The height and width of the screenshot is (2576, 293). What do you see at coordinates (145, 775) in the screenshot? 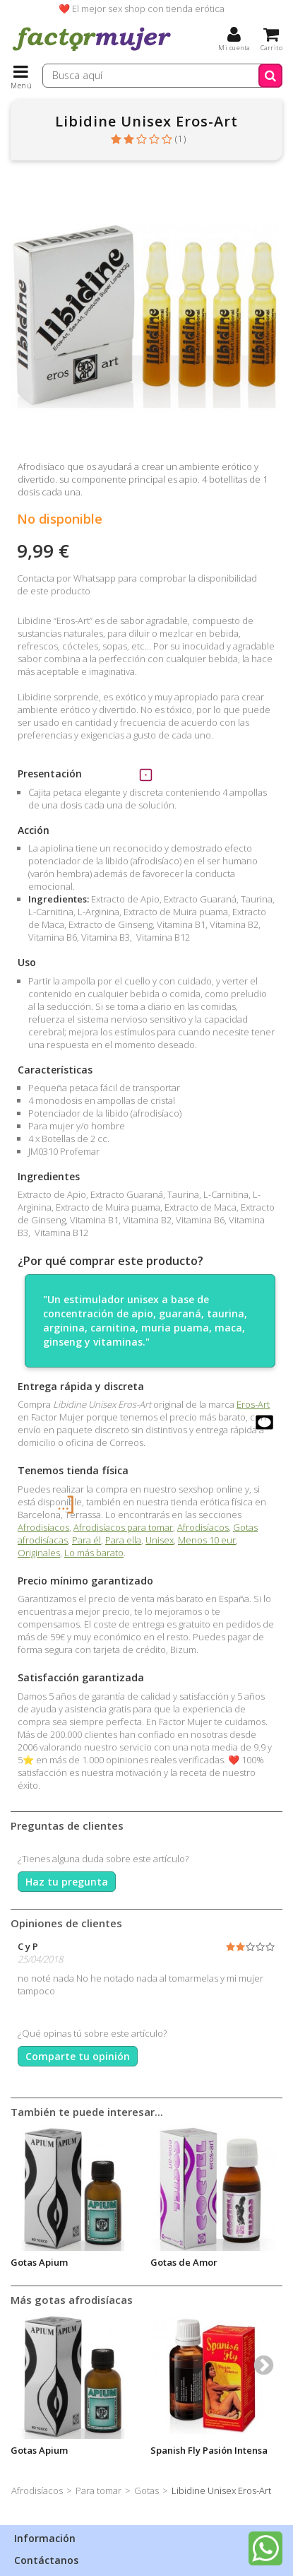
I see `roll the dice or generate a random result` at bounding box center [145, 775].